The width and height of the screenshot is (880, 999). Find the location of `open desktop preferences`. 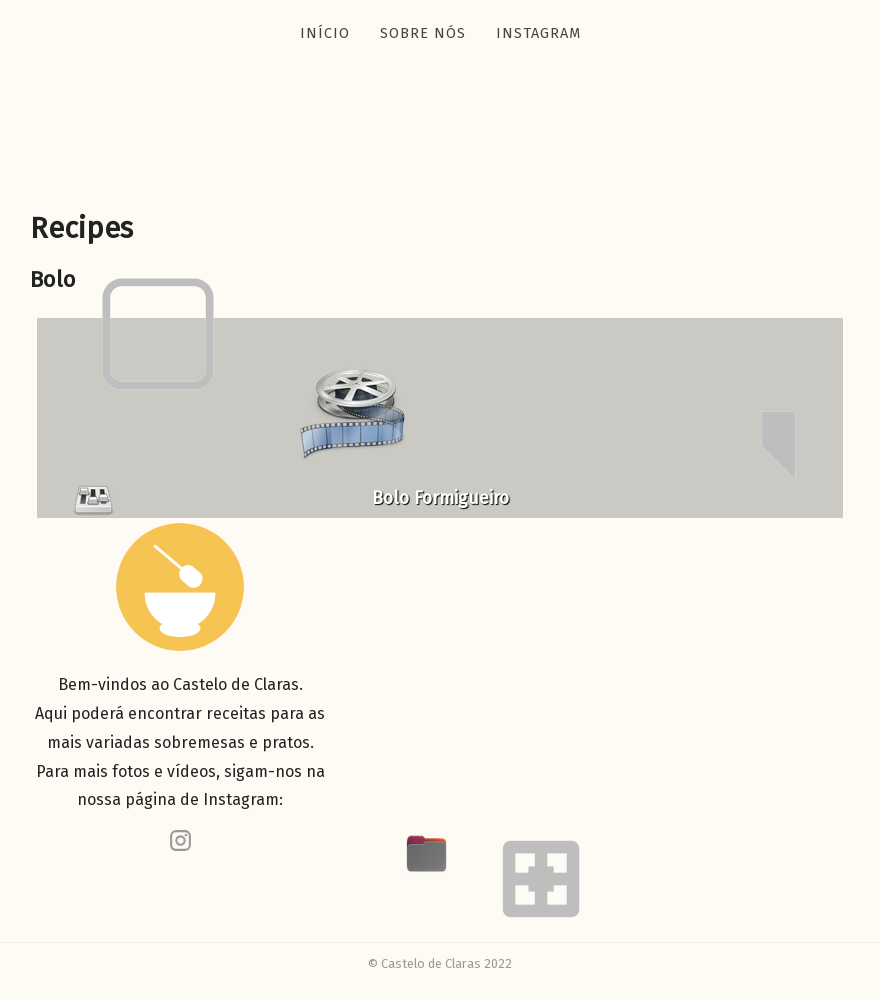

open desktop preferences is located at coordinates (93, 499).